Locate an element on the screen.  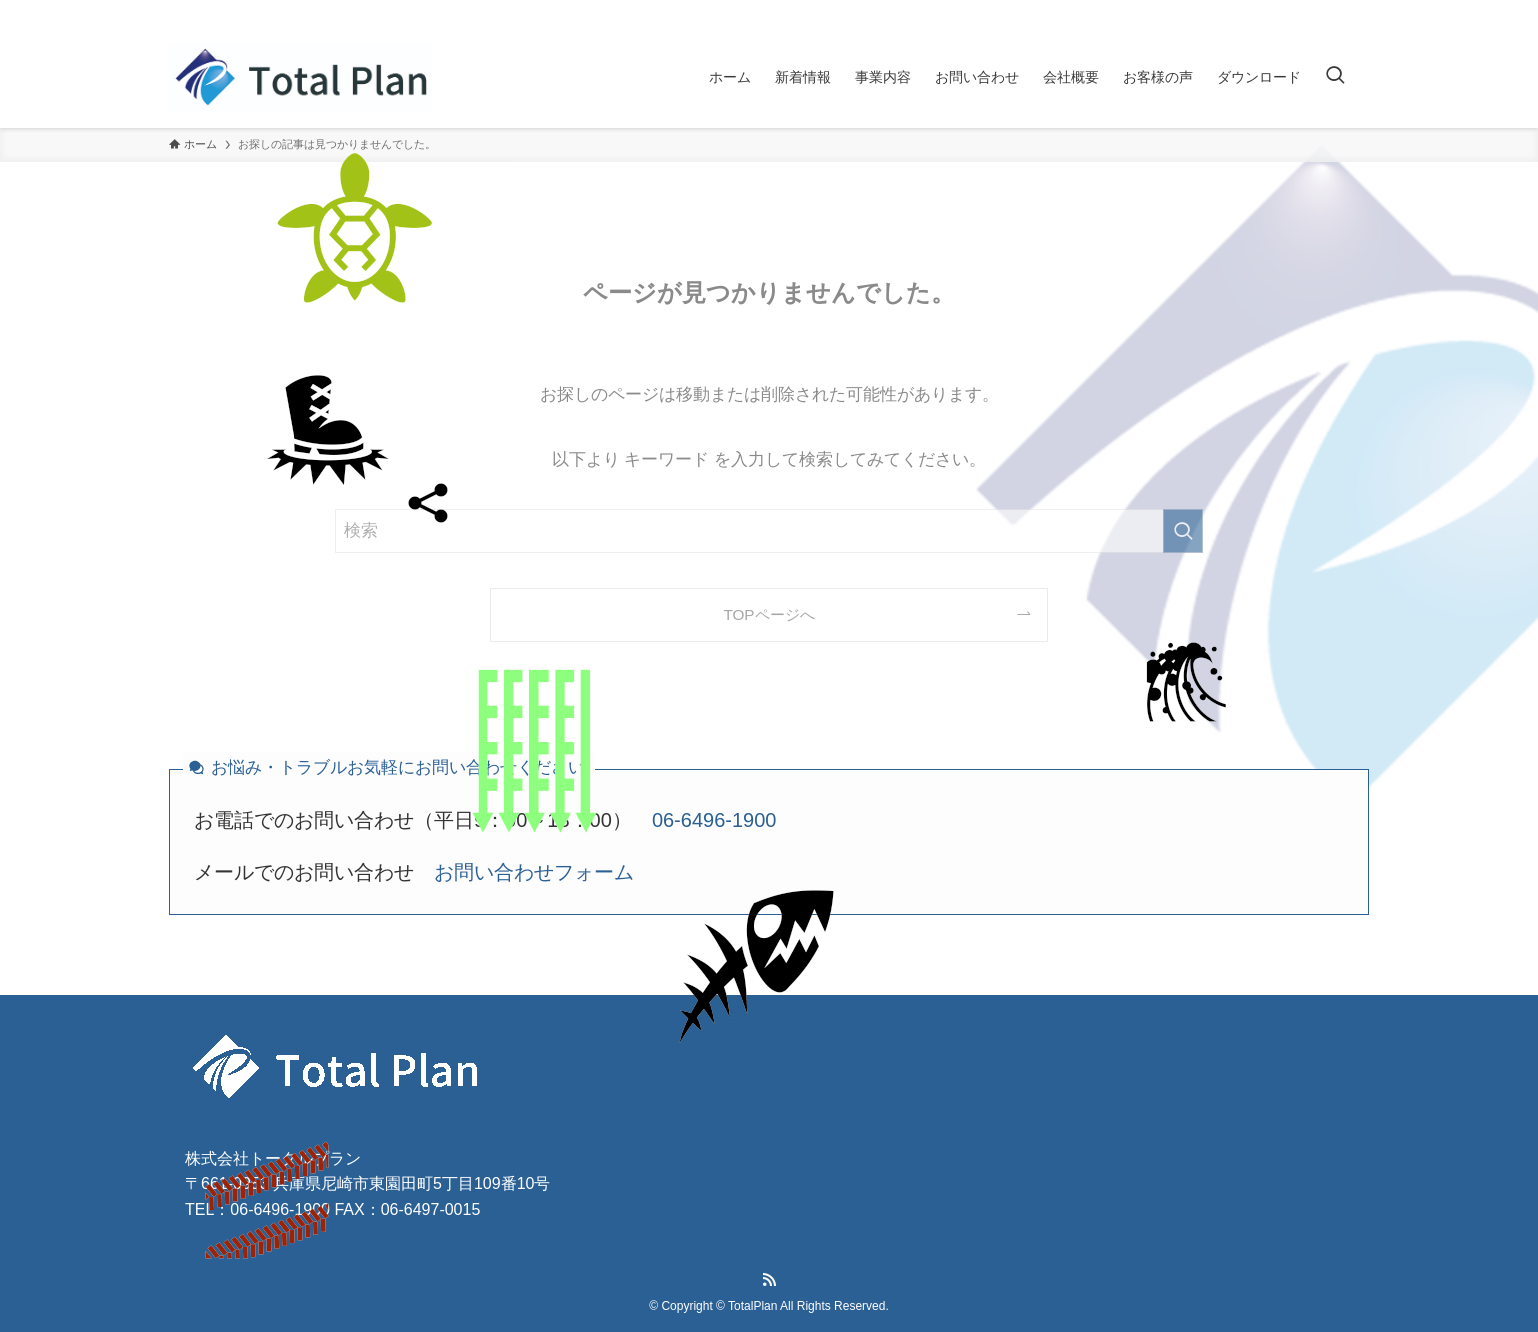
indicates off-road or vehicle trail mode is located at coordinates (267, 1197).